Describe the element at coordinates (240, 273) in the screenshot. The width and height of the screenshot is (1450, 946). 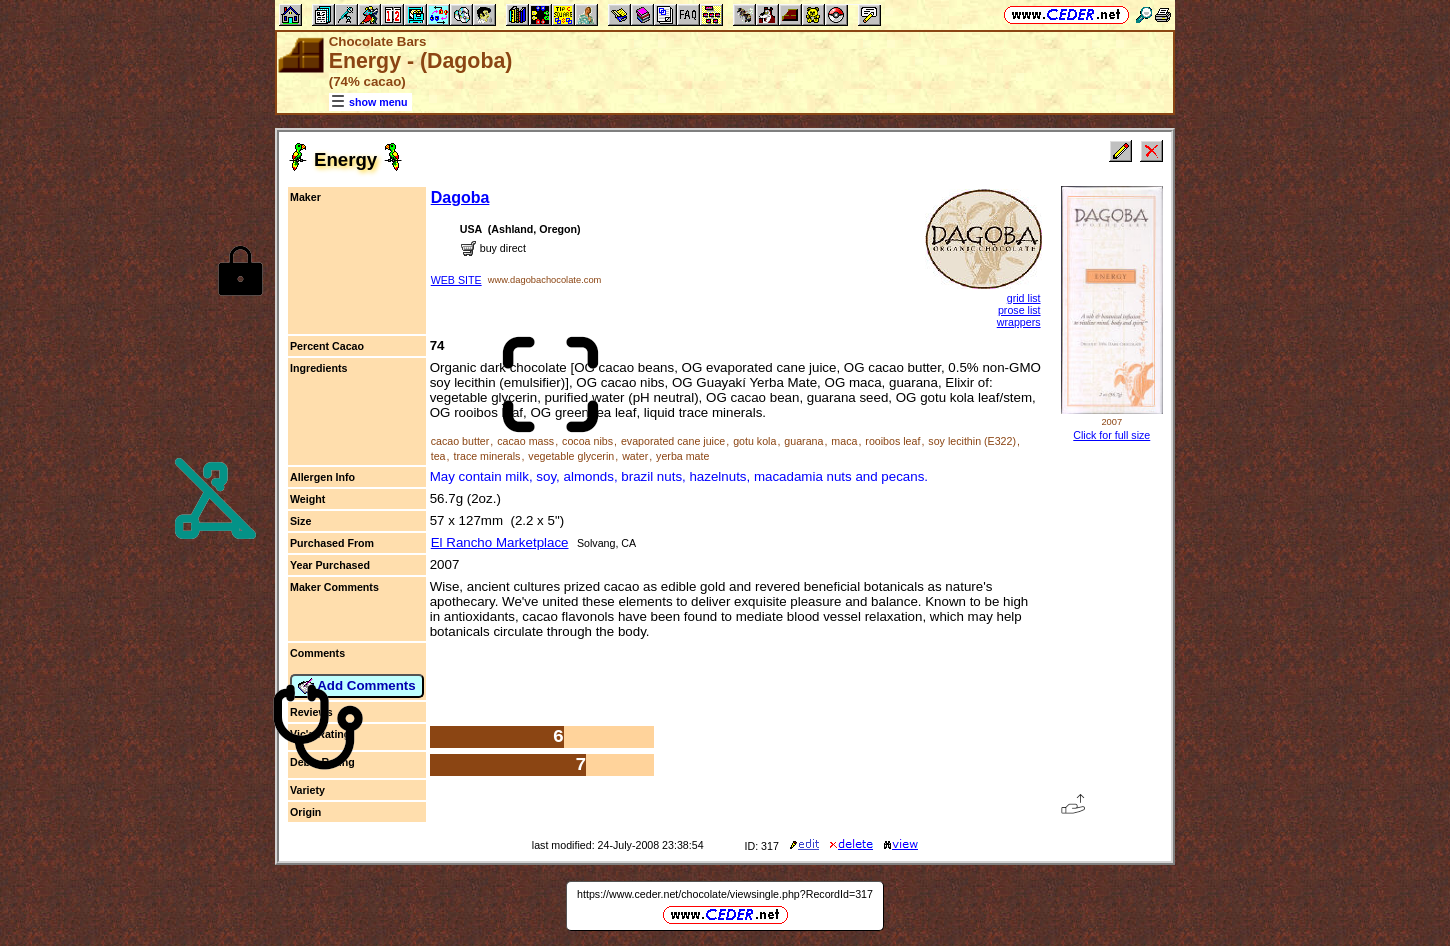
I see `indicates a locked or secured item` at that location.